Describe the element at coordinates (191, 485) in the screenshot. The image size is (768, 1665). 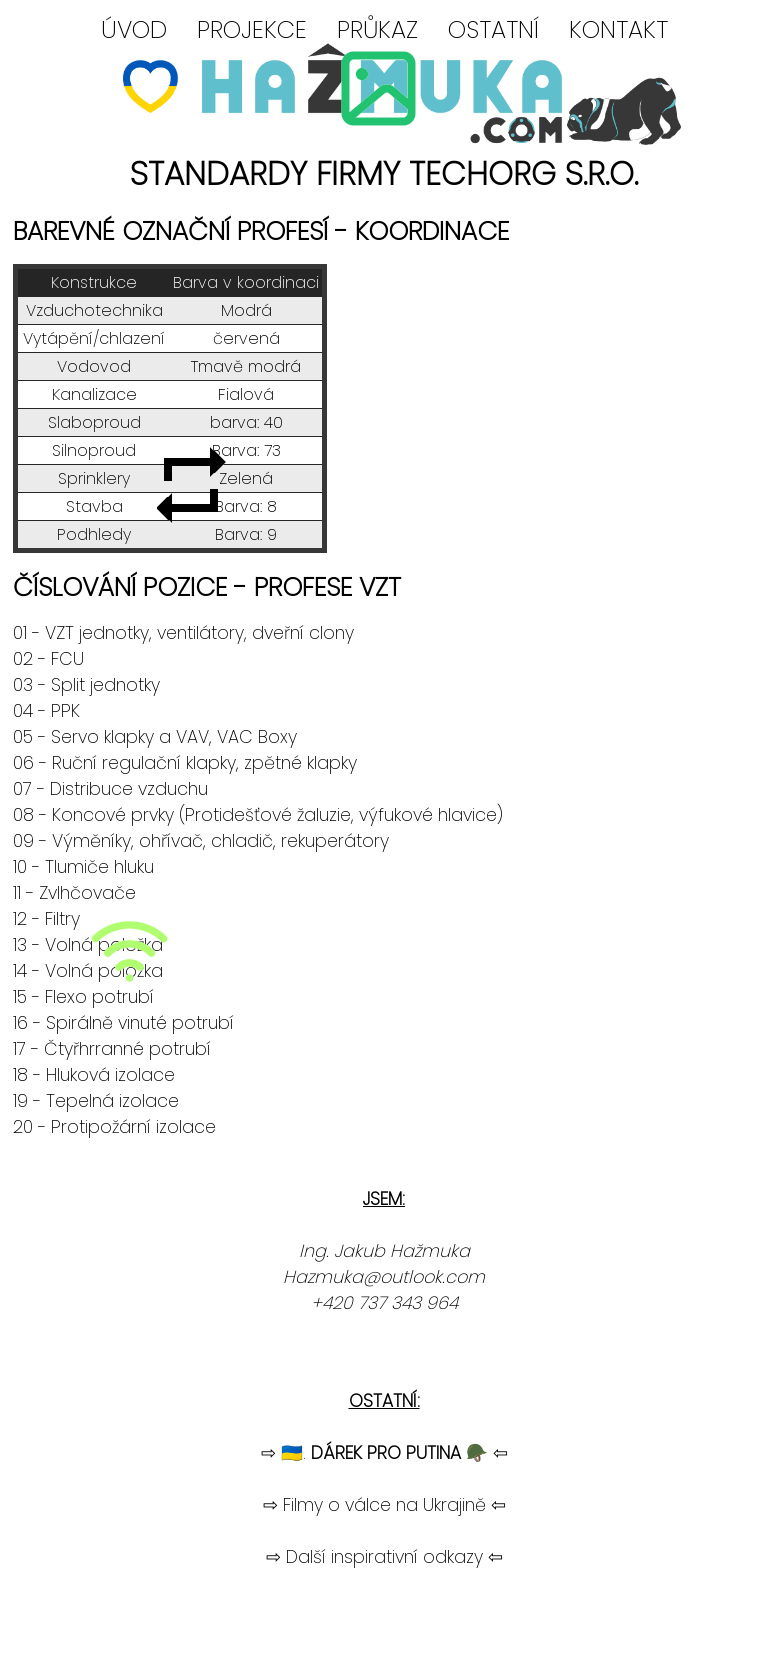
I see `enable repeat mode for media playback` at that location.